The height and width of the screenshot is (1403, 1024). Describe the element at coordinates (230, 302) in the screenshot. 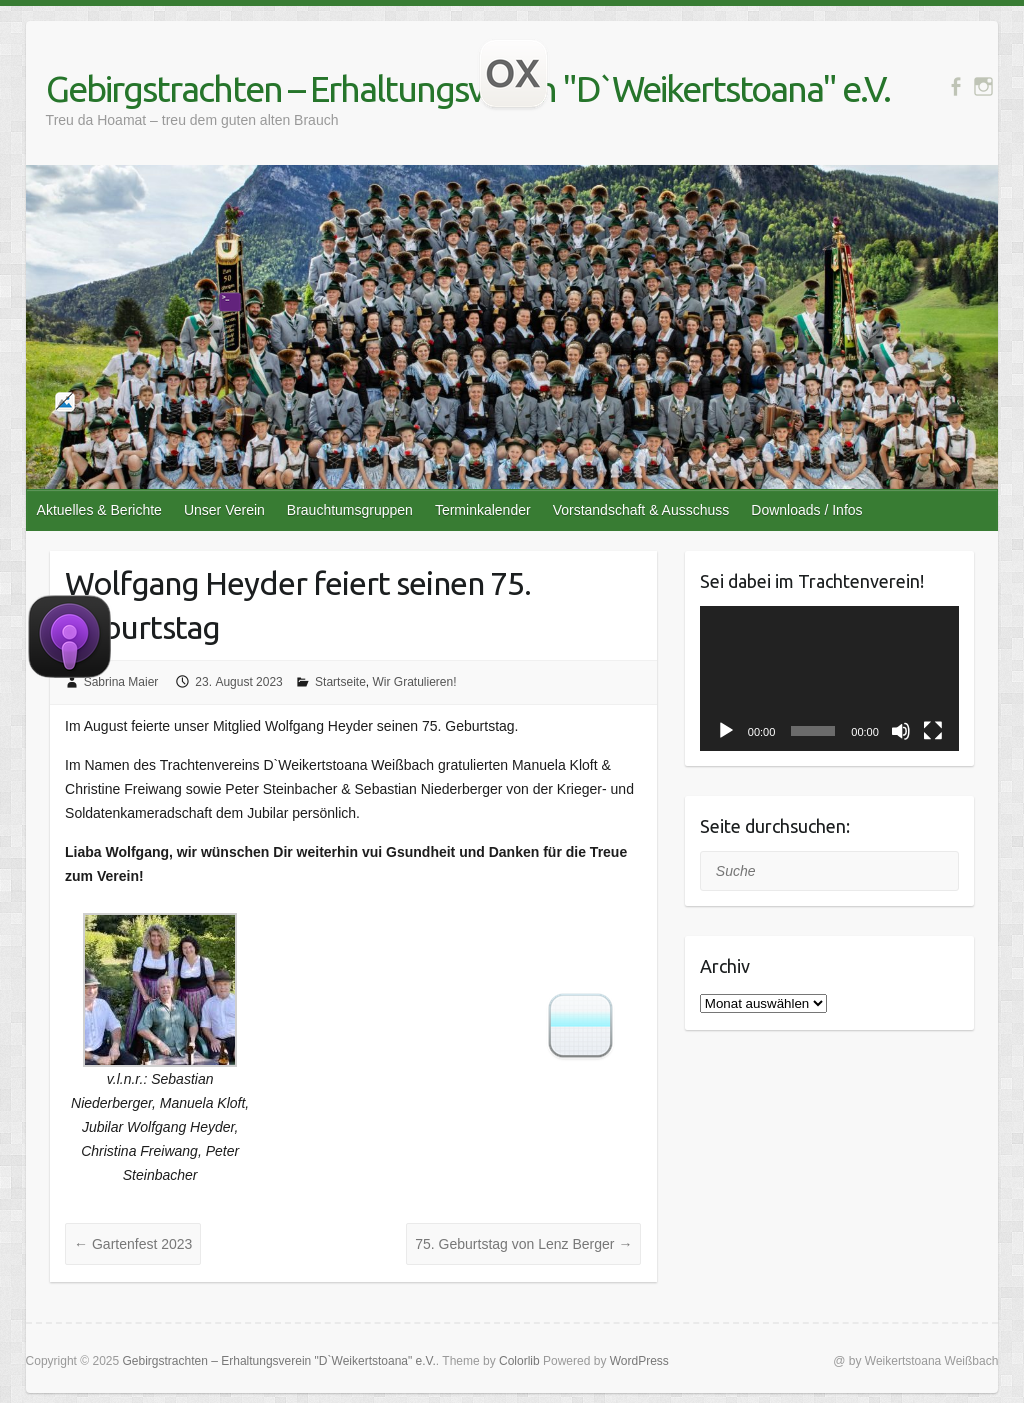

I see `open root terminal with administrator privileges` at that location.